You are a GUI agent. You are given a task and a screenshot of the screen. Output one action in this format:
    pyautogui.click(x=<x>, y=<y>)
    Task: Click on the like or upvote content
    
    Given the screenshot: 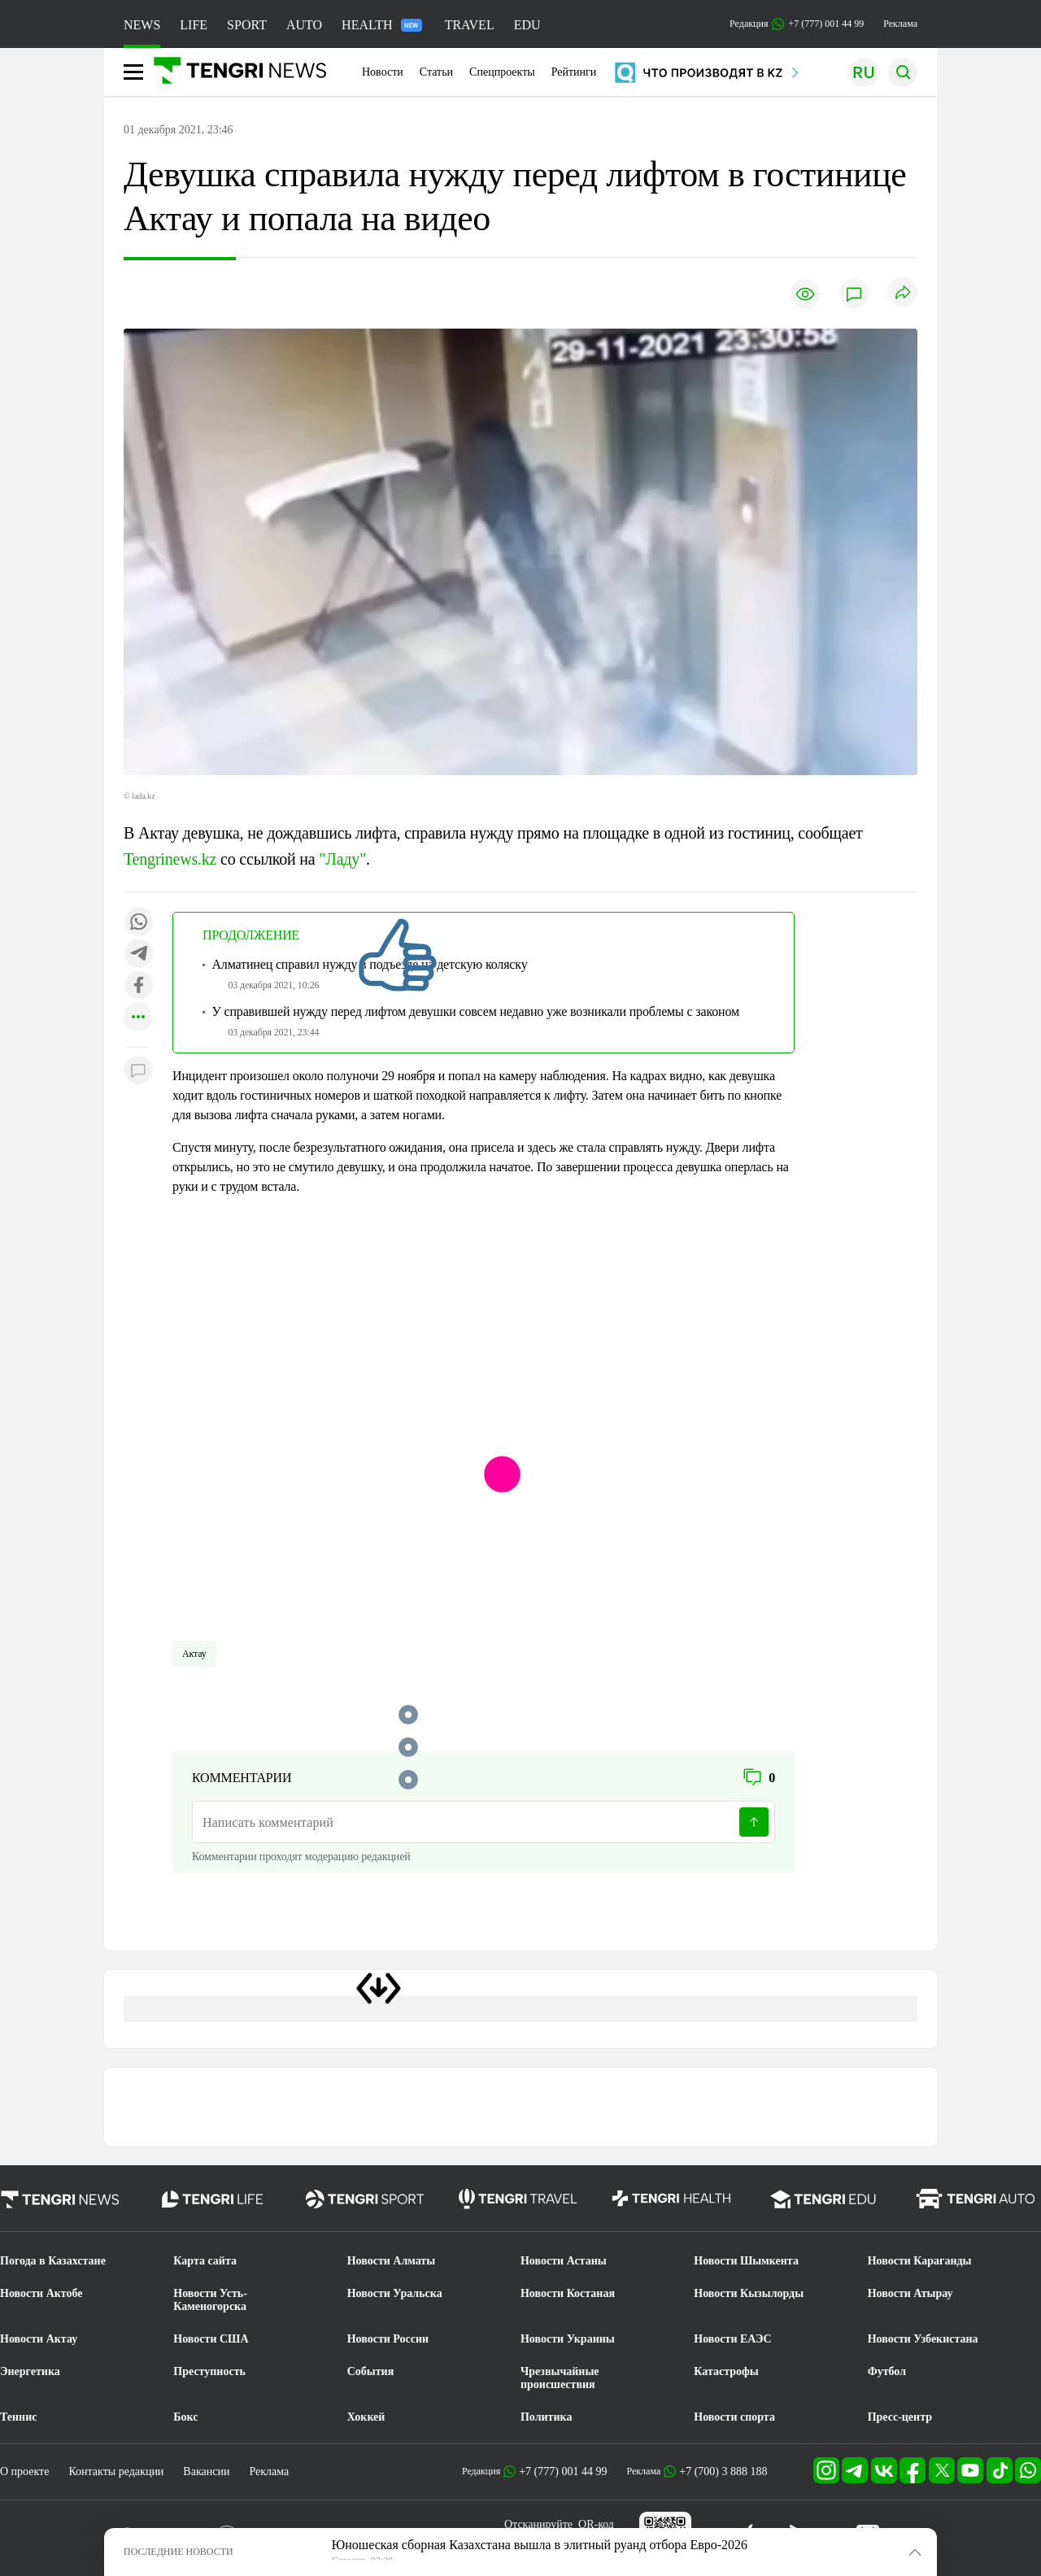 What is the action you would take?
    pyautogui.click(x=398, y=955)
    